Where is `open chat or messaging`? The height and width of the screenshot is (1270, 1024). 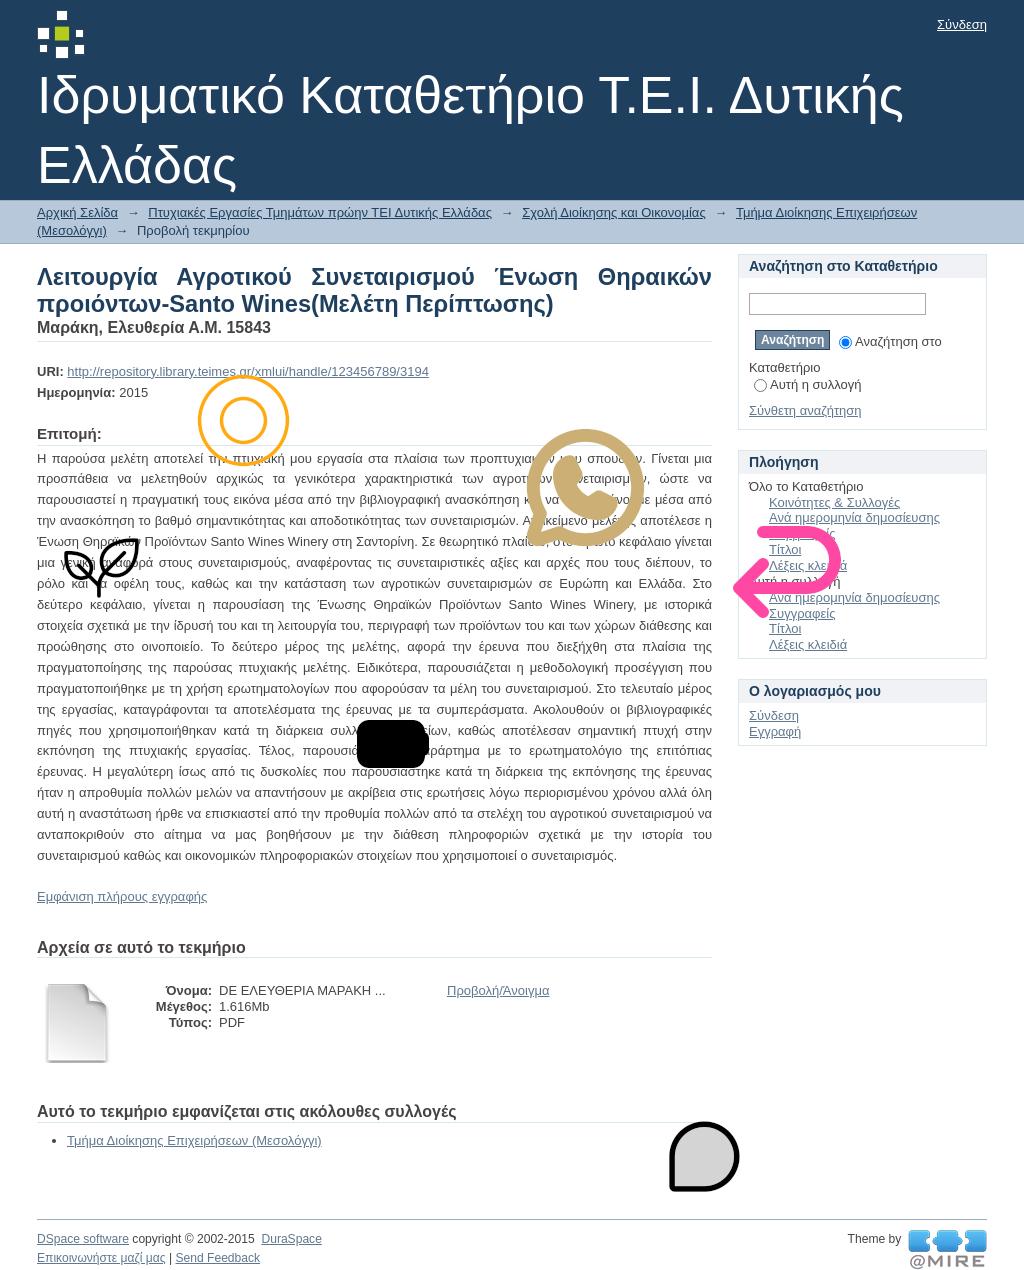 open chat or messaging is located at coordinates (703, 1158).